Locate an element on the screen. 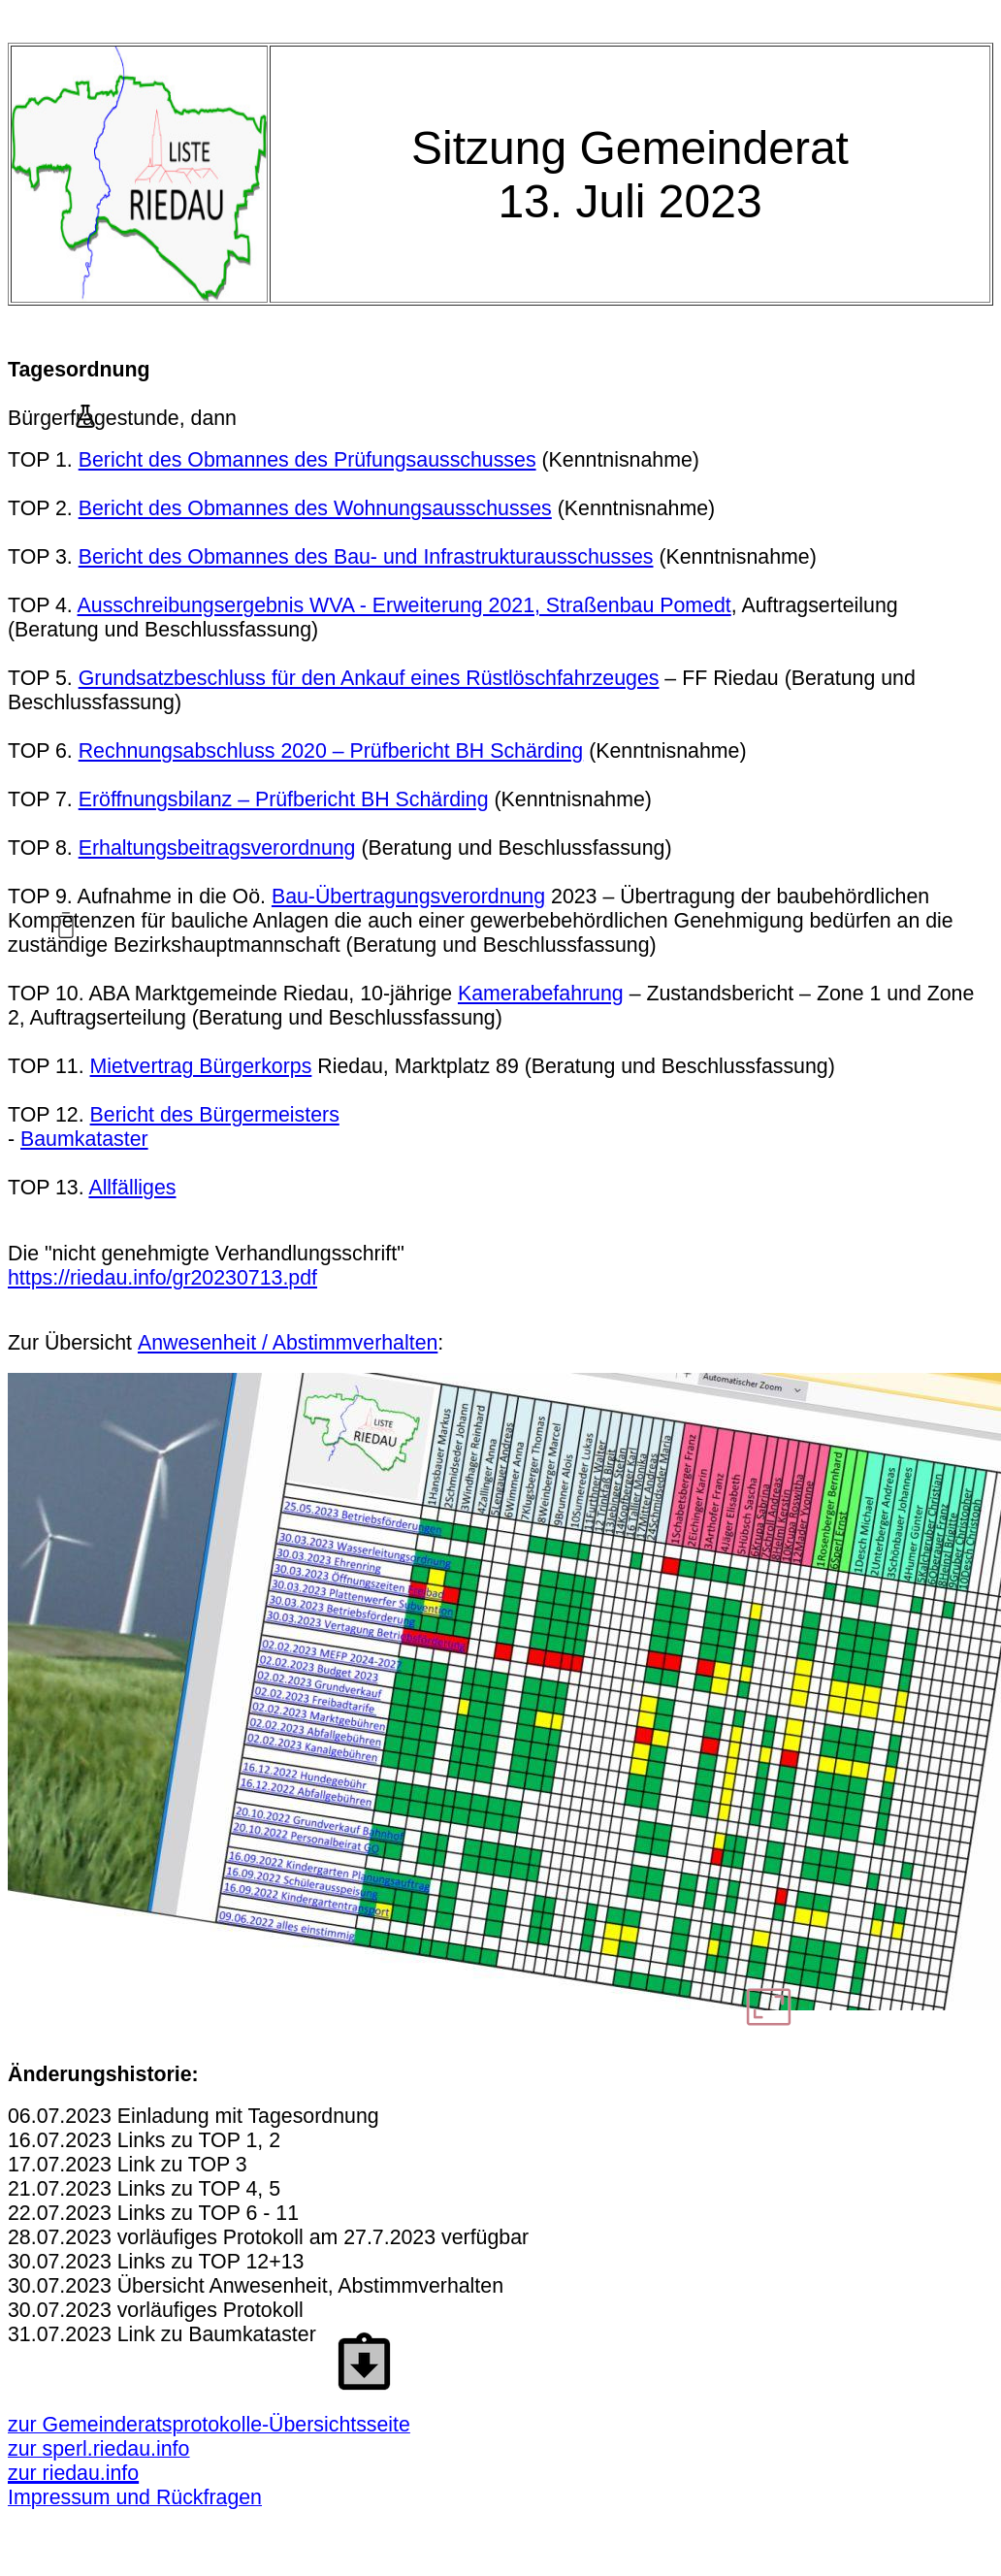 This screenshot has height=2576, width=1001. indicates battery is empty or critically low is located at coordinates (66, 926).